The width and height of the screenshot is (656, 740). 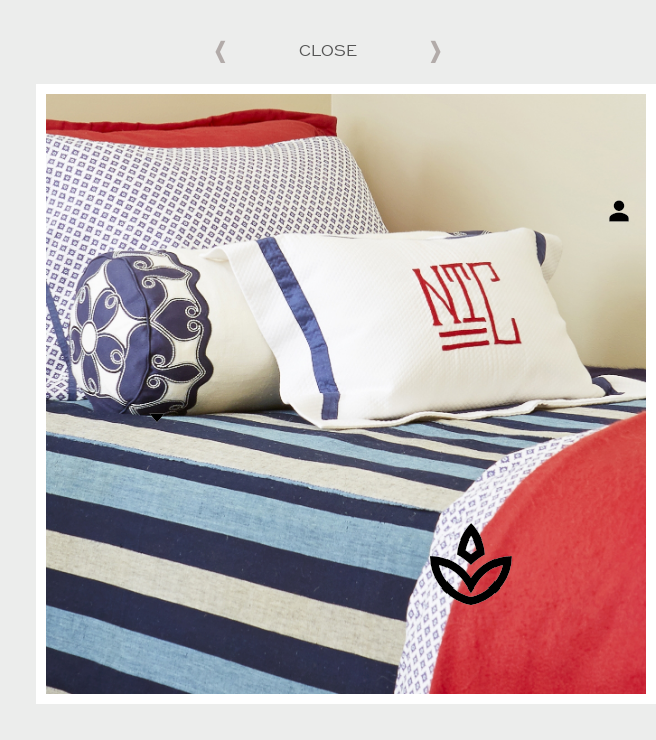 I want to click on access spa or wellness features, so click(x=471, y=564).